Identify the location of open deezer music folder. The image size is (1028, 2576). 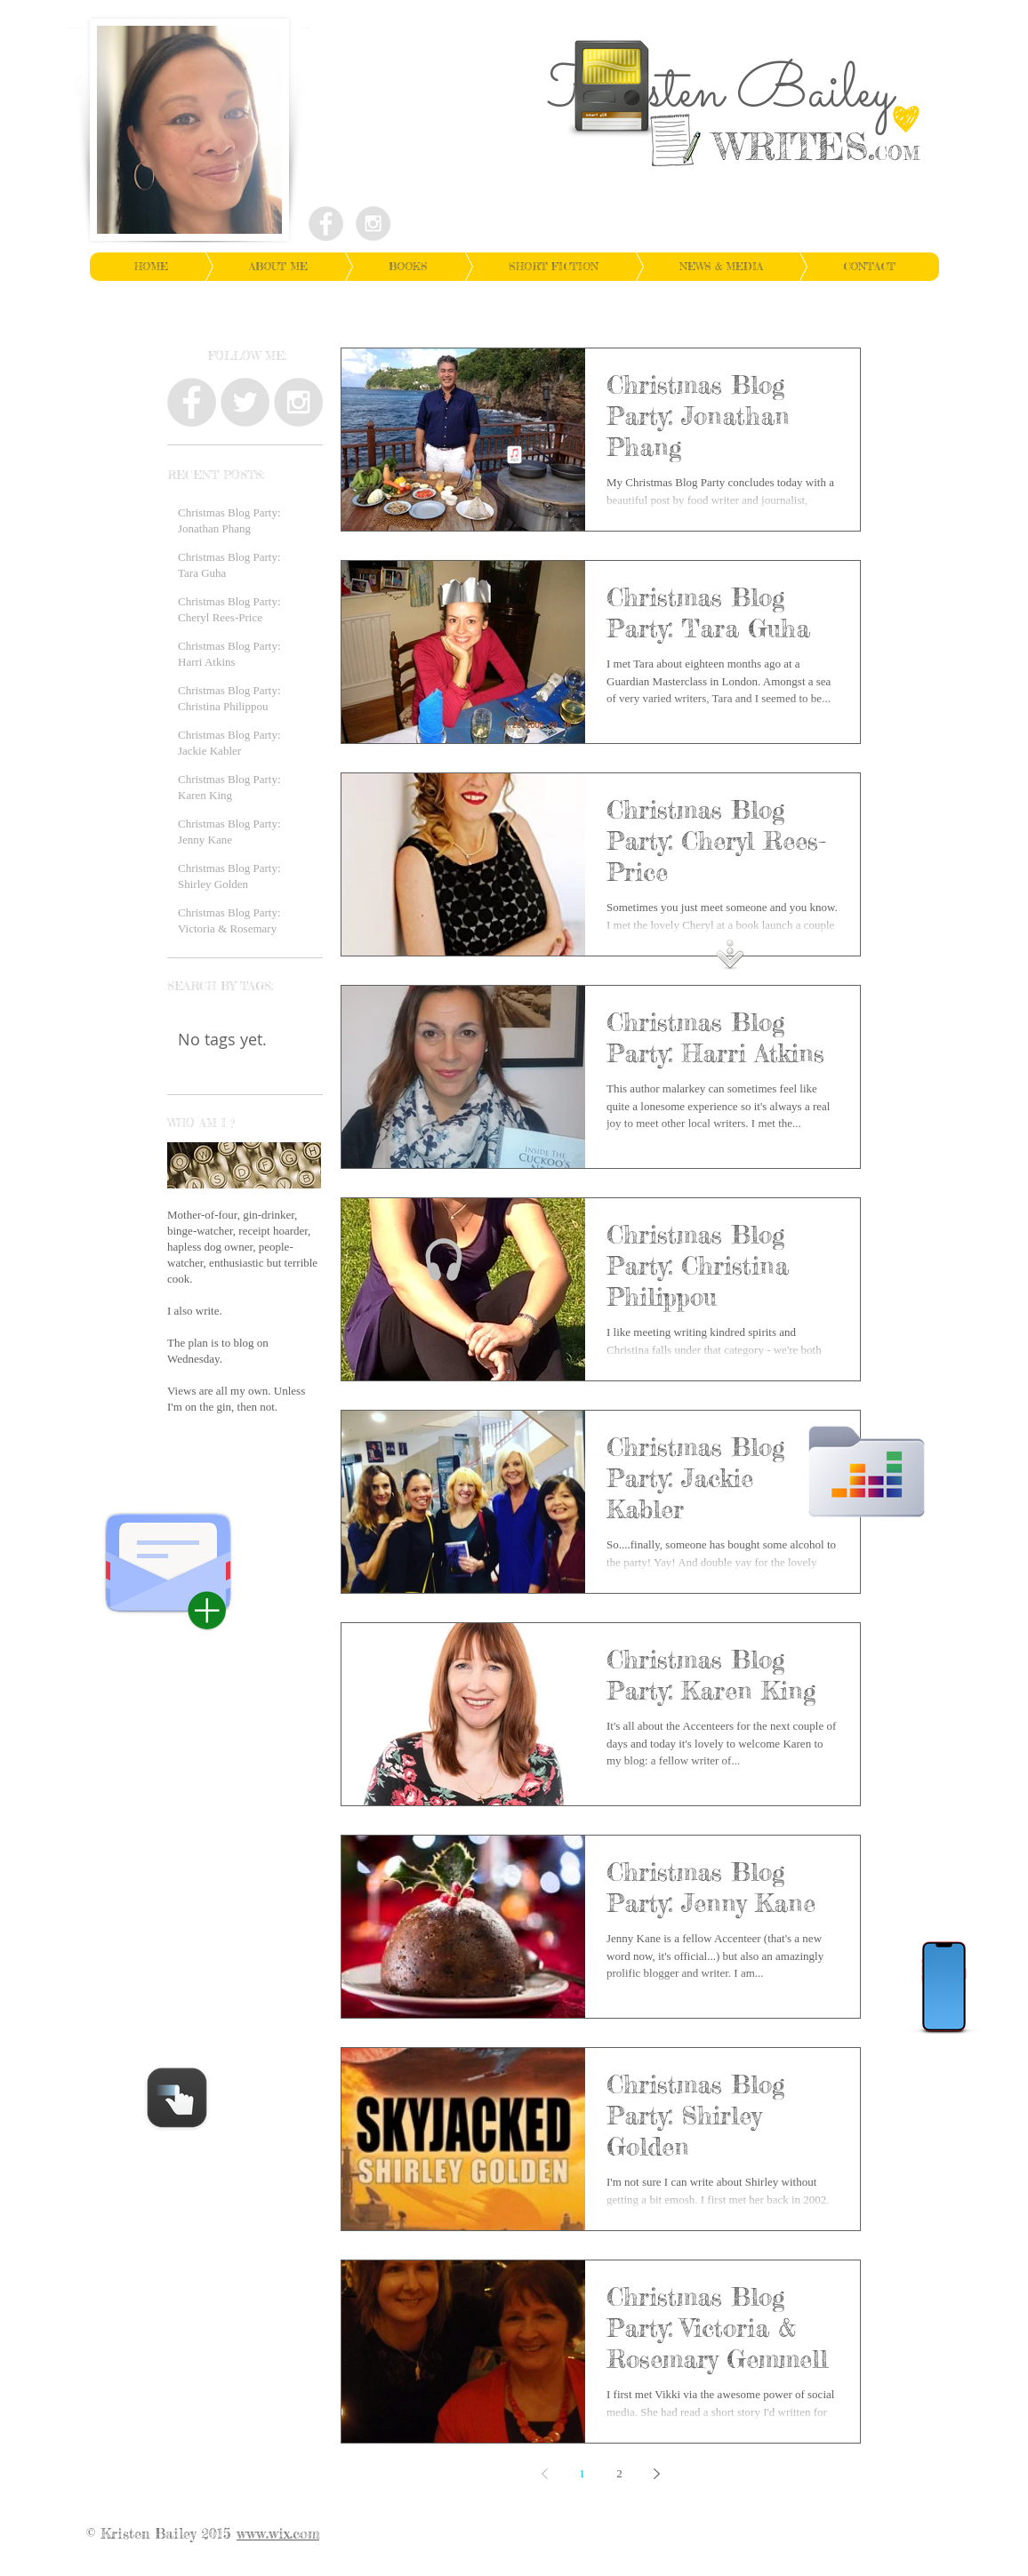
(866, 1475).